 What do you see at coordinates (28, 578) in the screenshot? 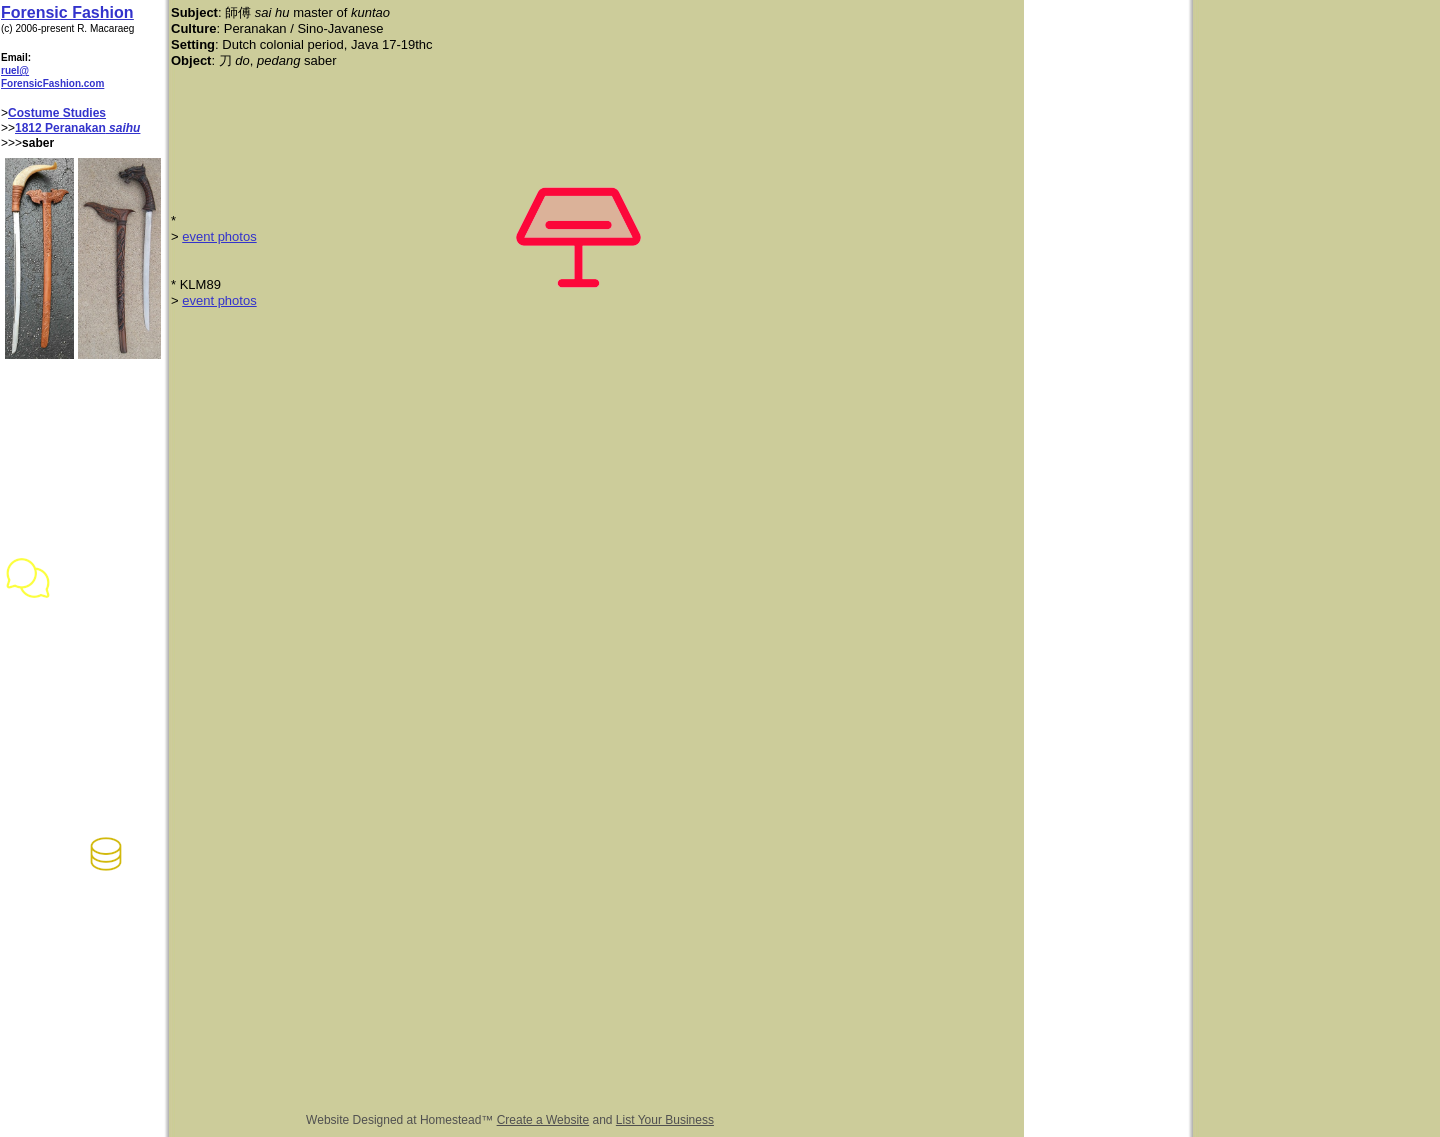
I see `open chat or messaging` at bounding box center [28, 578].